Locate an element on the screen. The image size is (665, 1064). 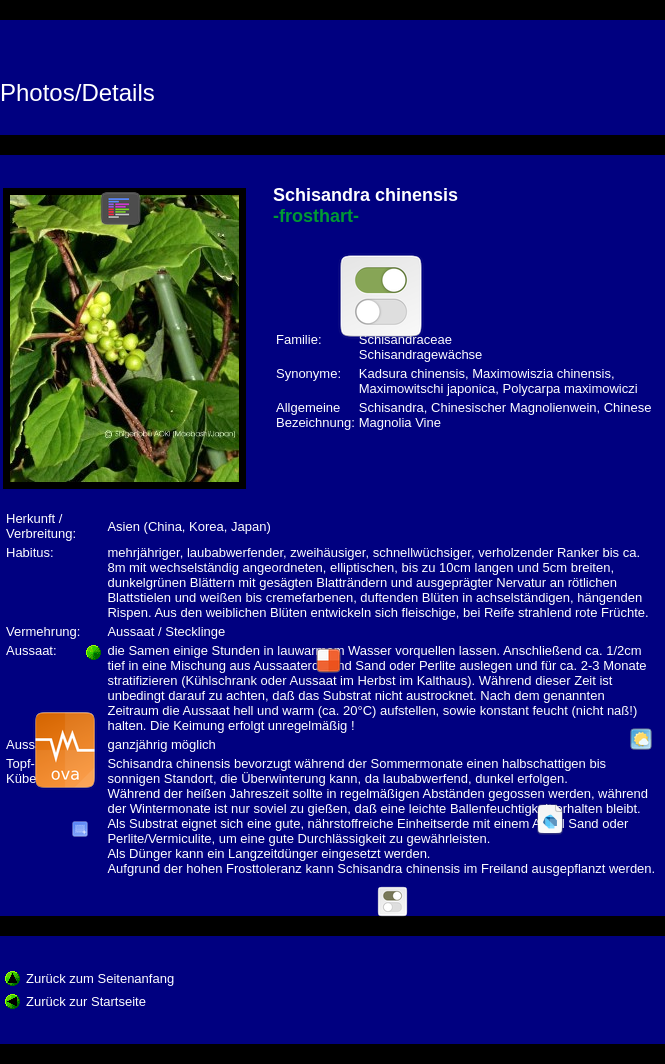
a VirtualBox appliance file (.ova format) is located at coordinates (65, 750).